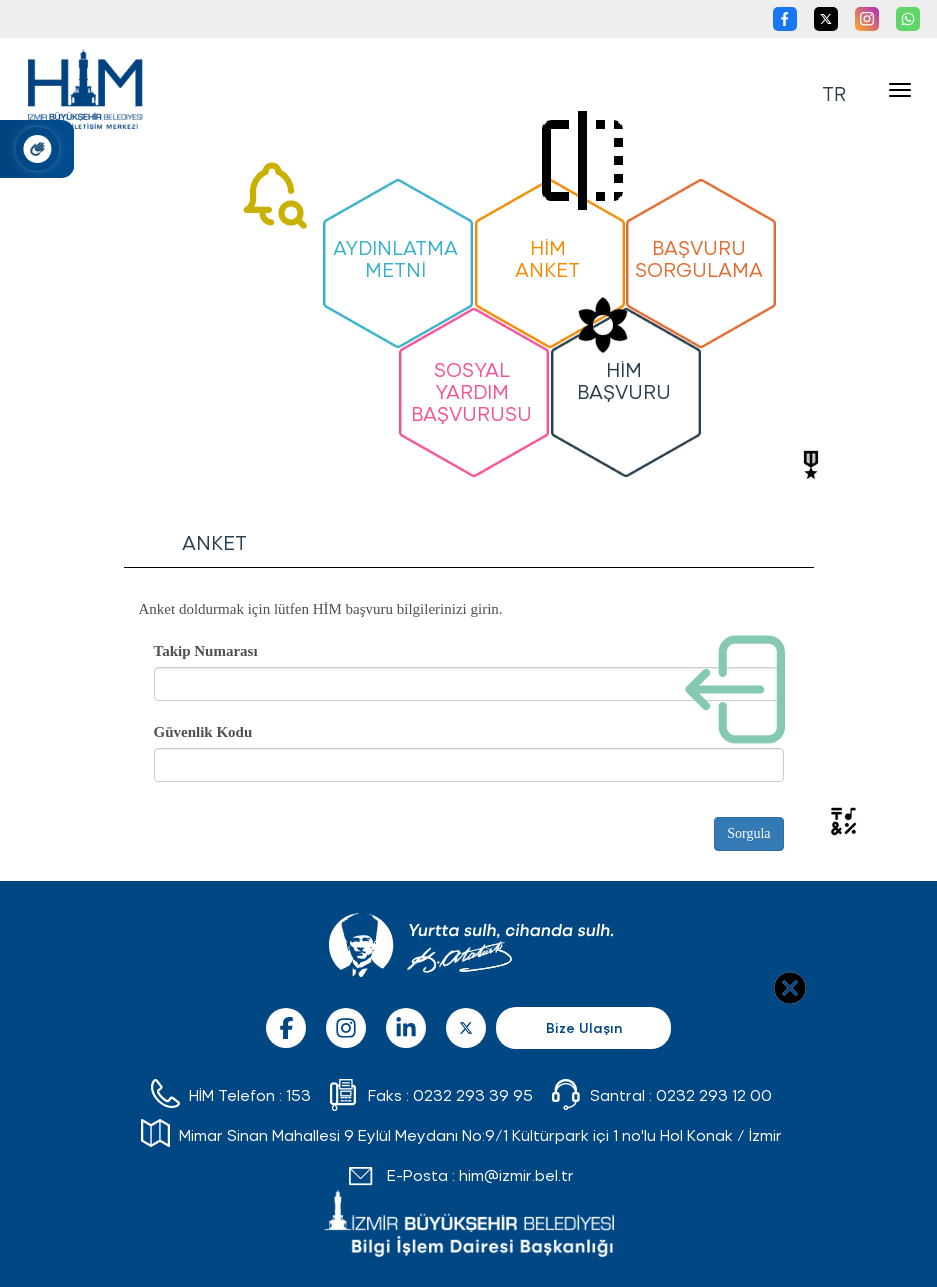 The width and height of the screenshot is (937, 1287). I want to click on flip image horizontally, so click(582, 160).